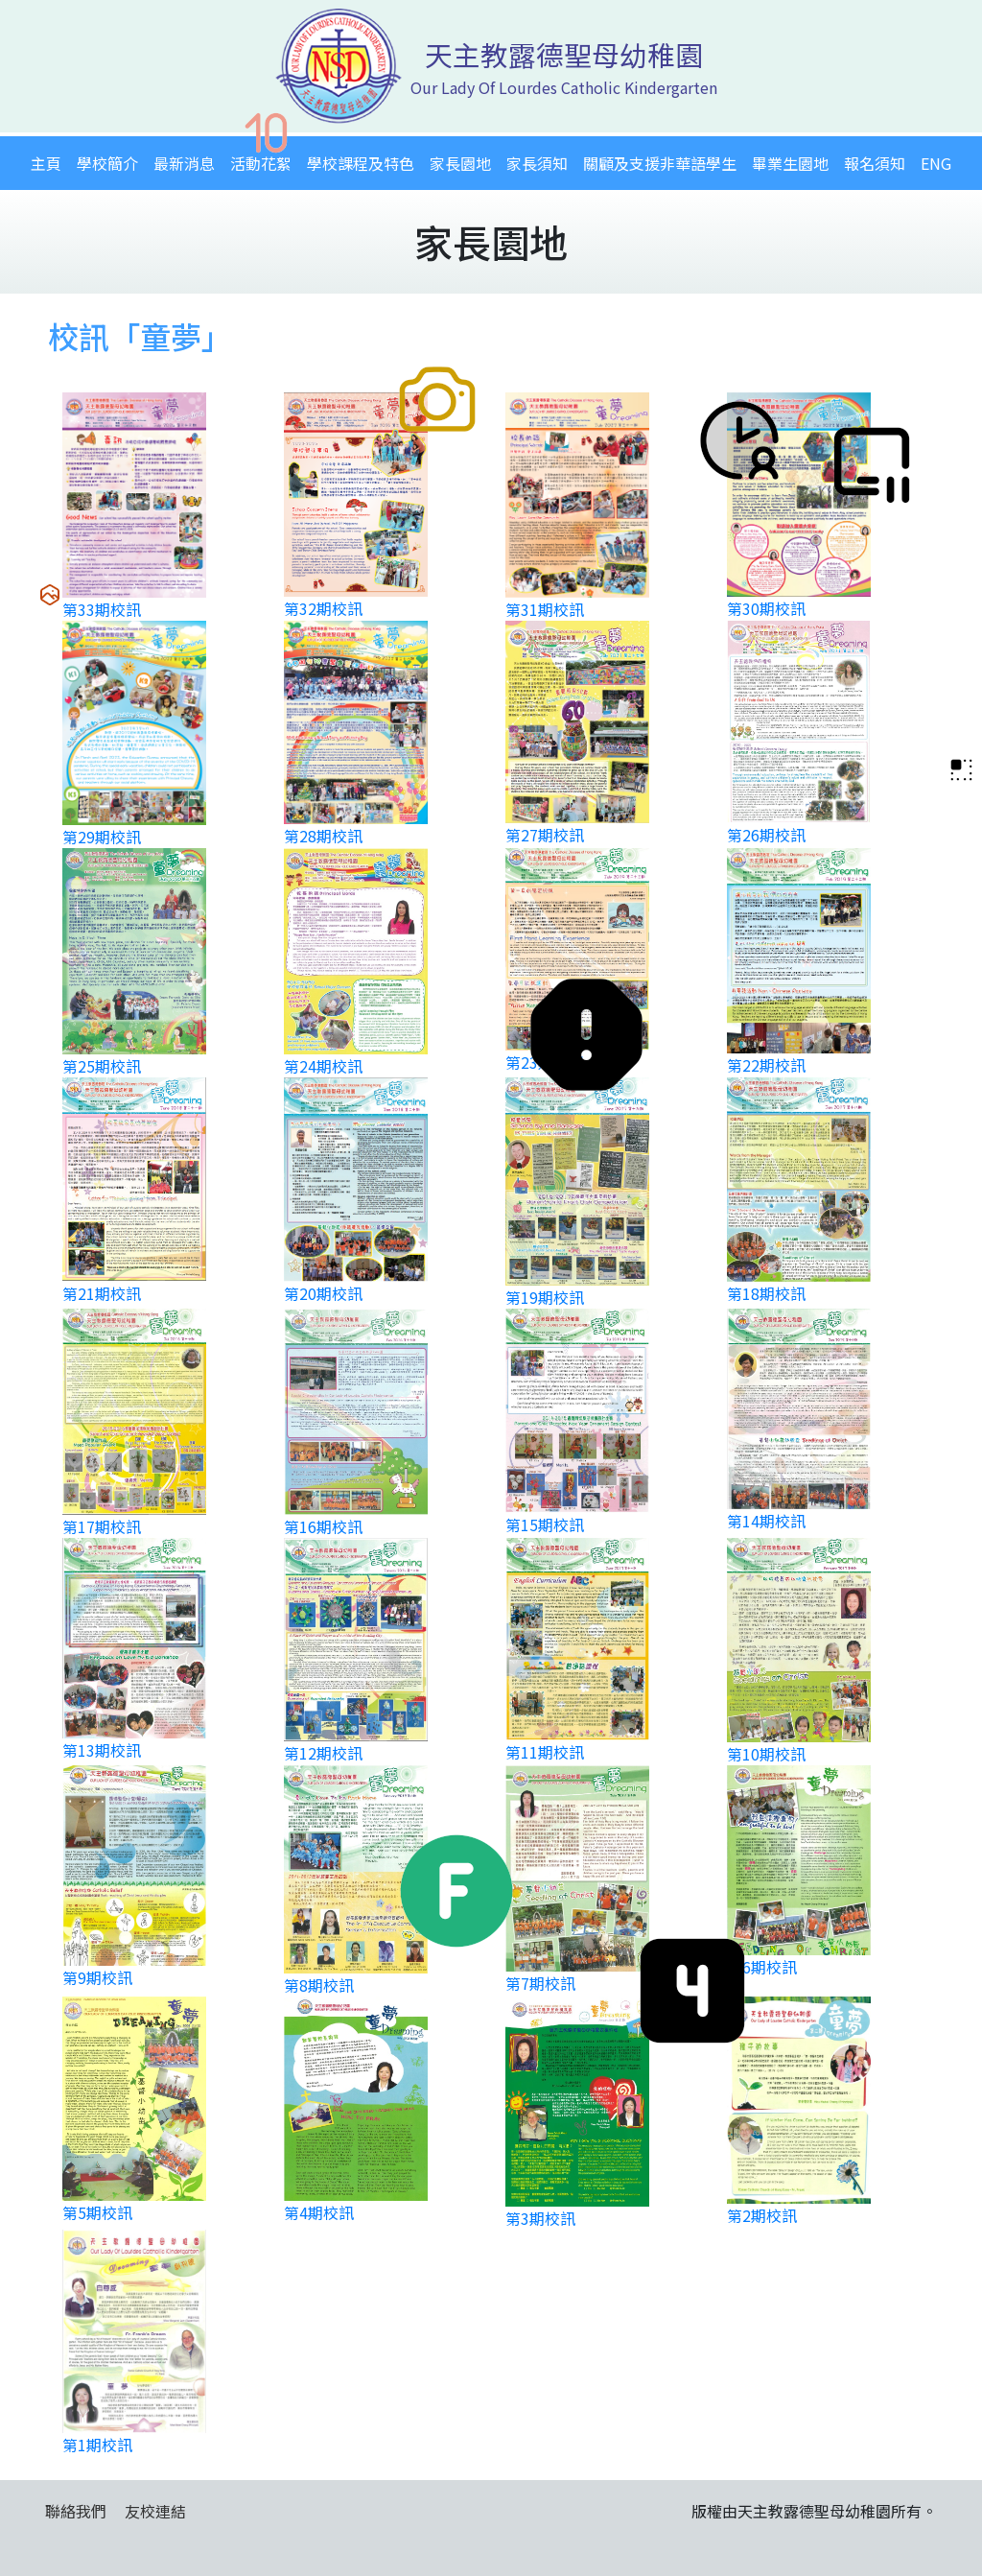 This screenshot has width=982, height=2576. What do you see at coordinates (456, 1891) in the screenshot?
I see `facebook app or social media shortcut` at bounding box center [456, 1891].